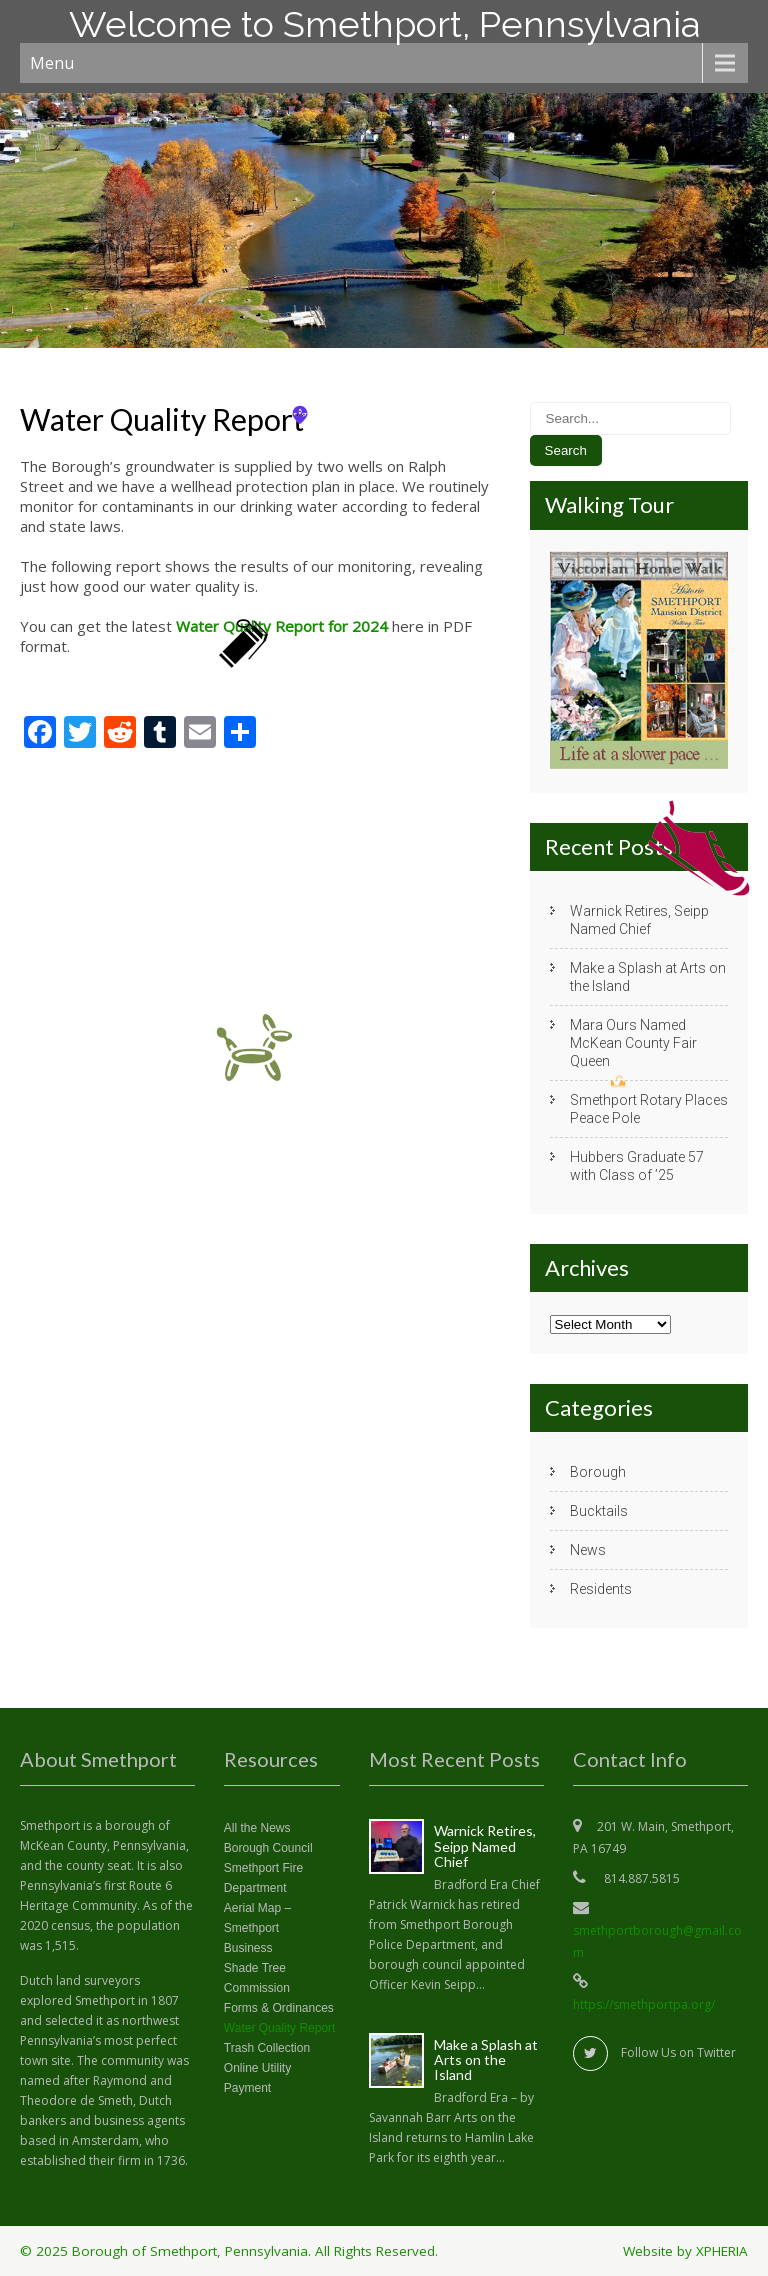 Image resolution: width=768 pixels, height=2276 pixels. What do you see at coordinates (699, 848) in the screenshot?
I see `access running or fitness tracking features` at bounding box center [699, 848].